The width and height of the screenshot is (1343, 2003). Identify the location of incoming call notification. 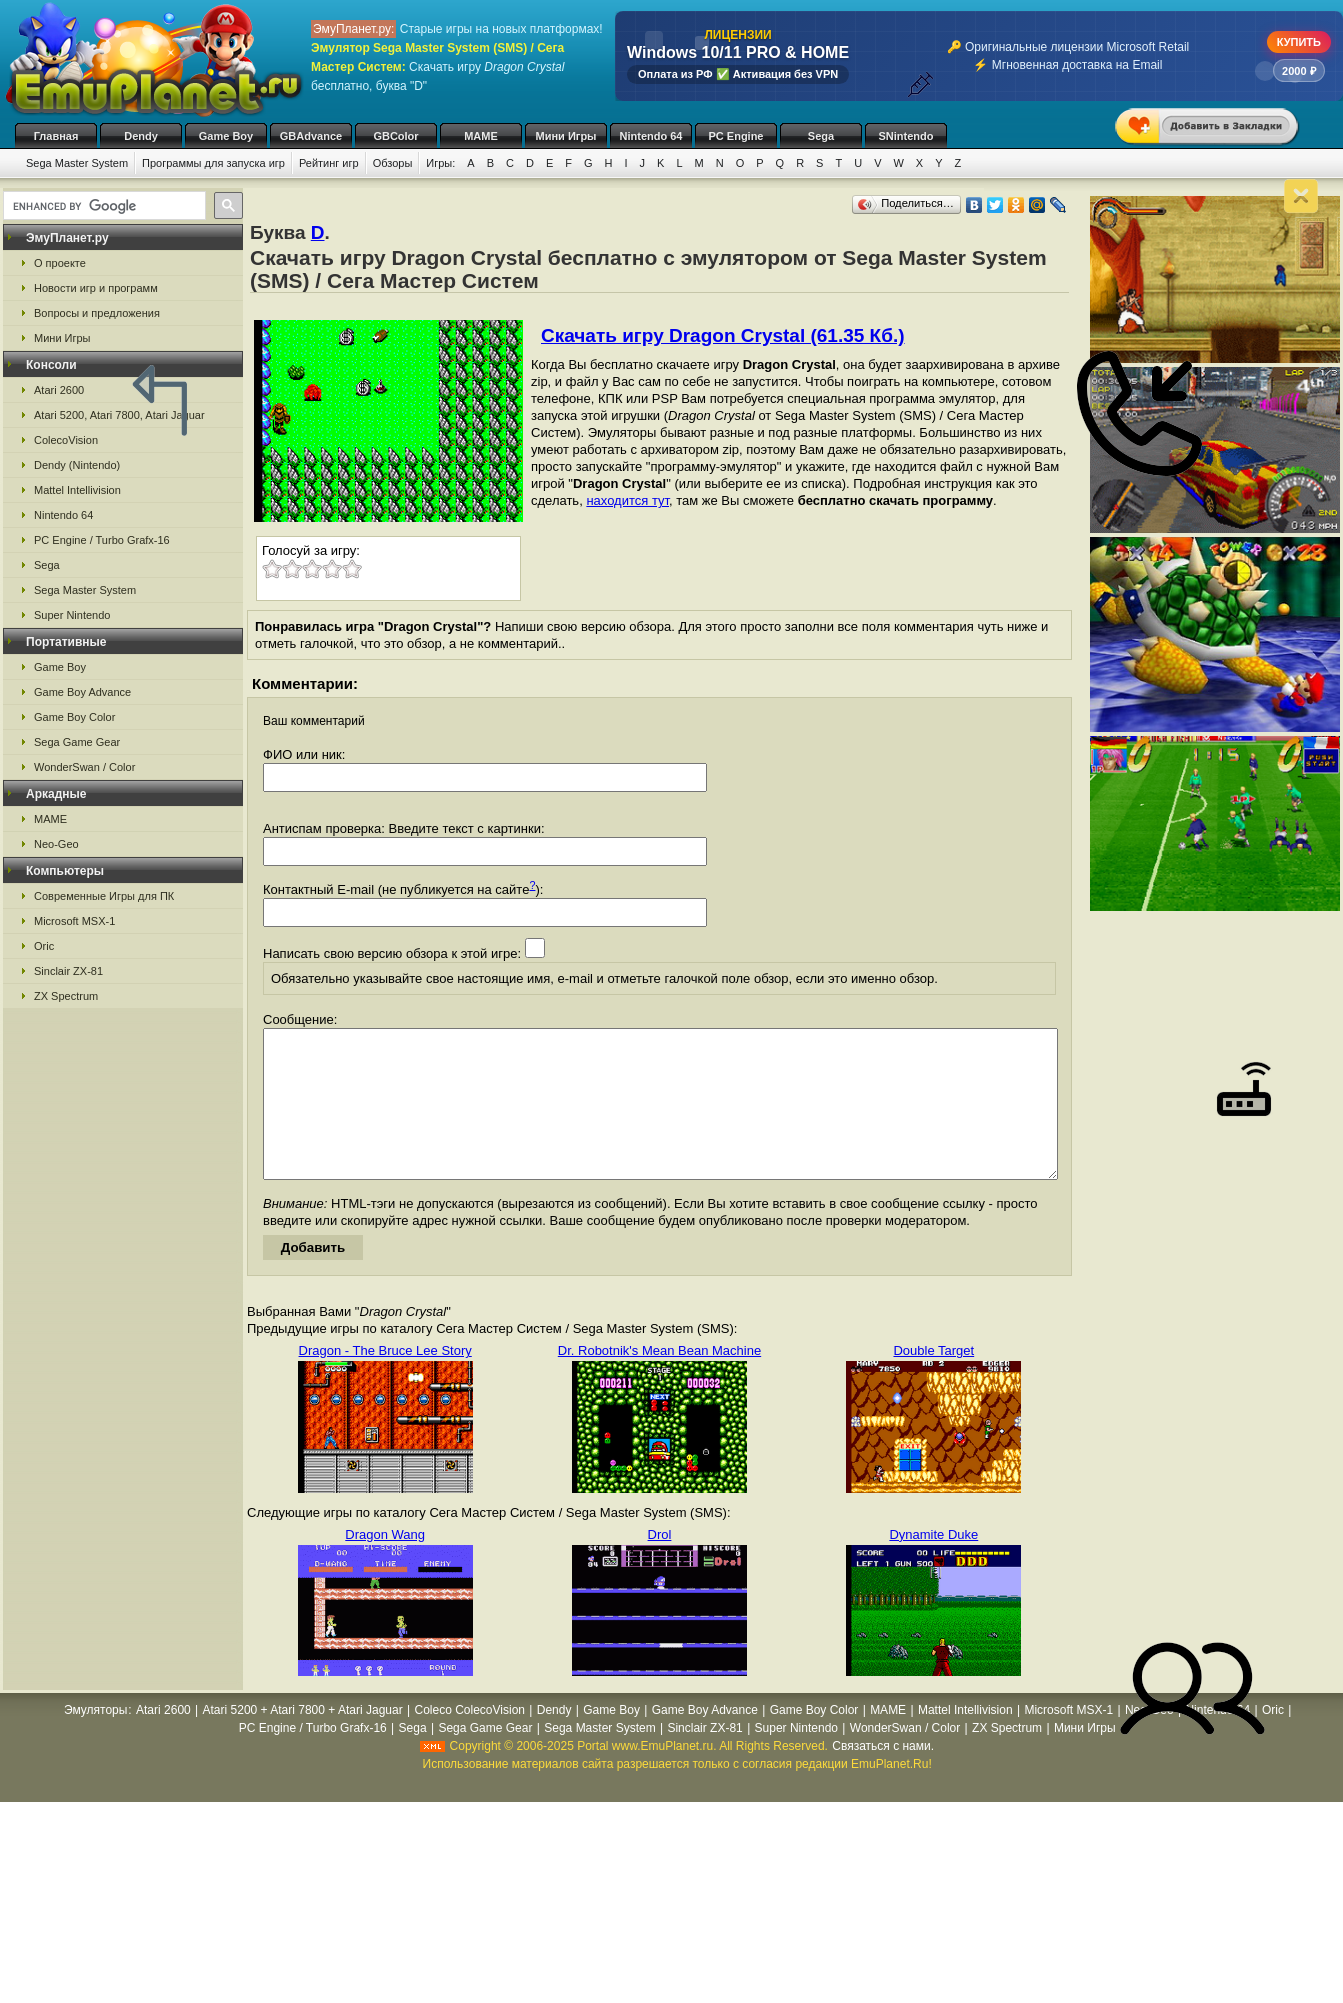
(1142, 411).